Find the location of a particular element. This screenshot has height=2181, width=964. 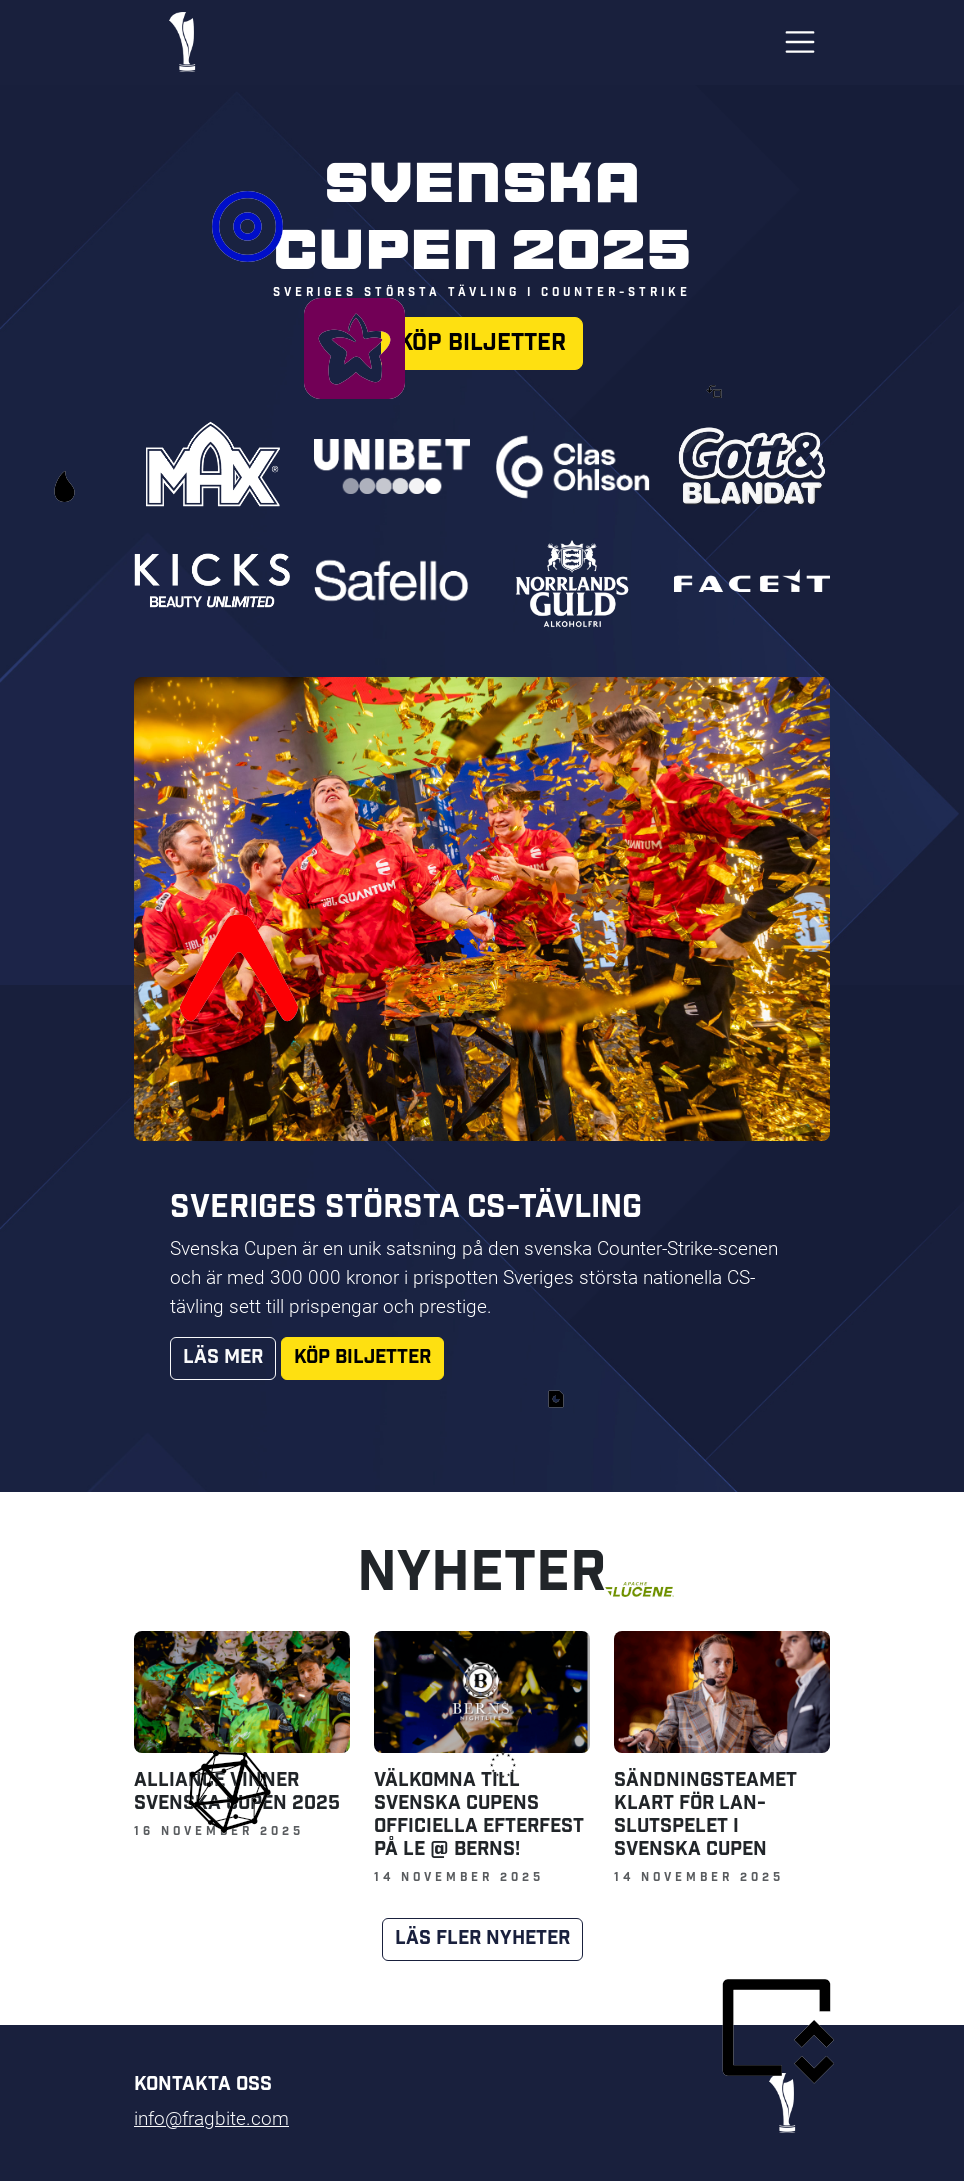

view music album or disc is located at coordinates (247, 226).